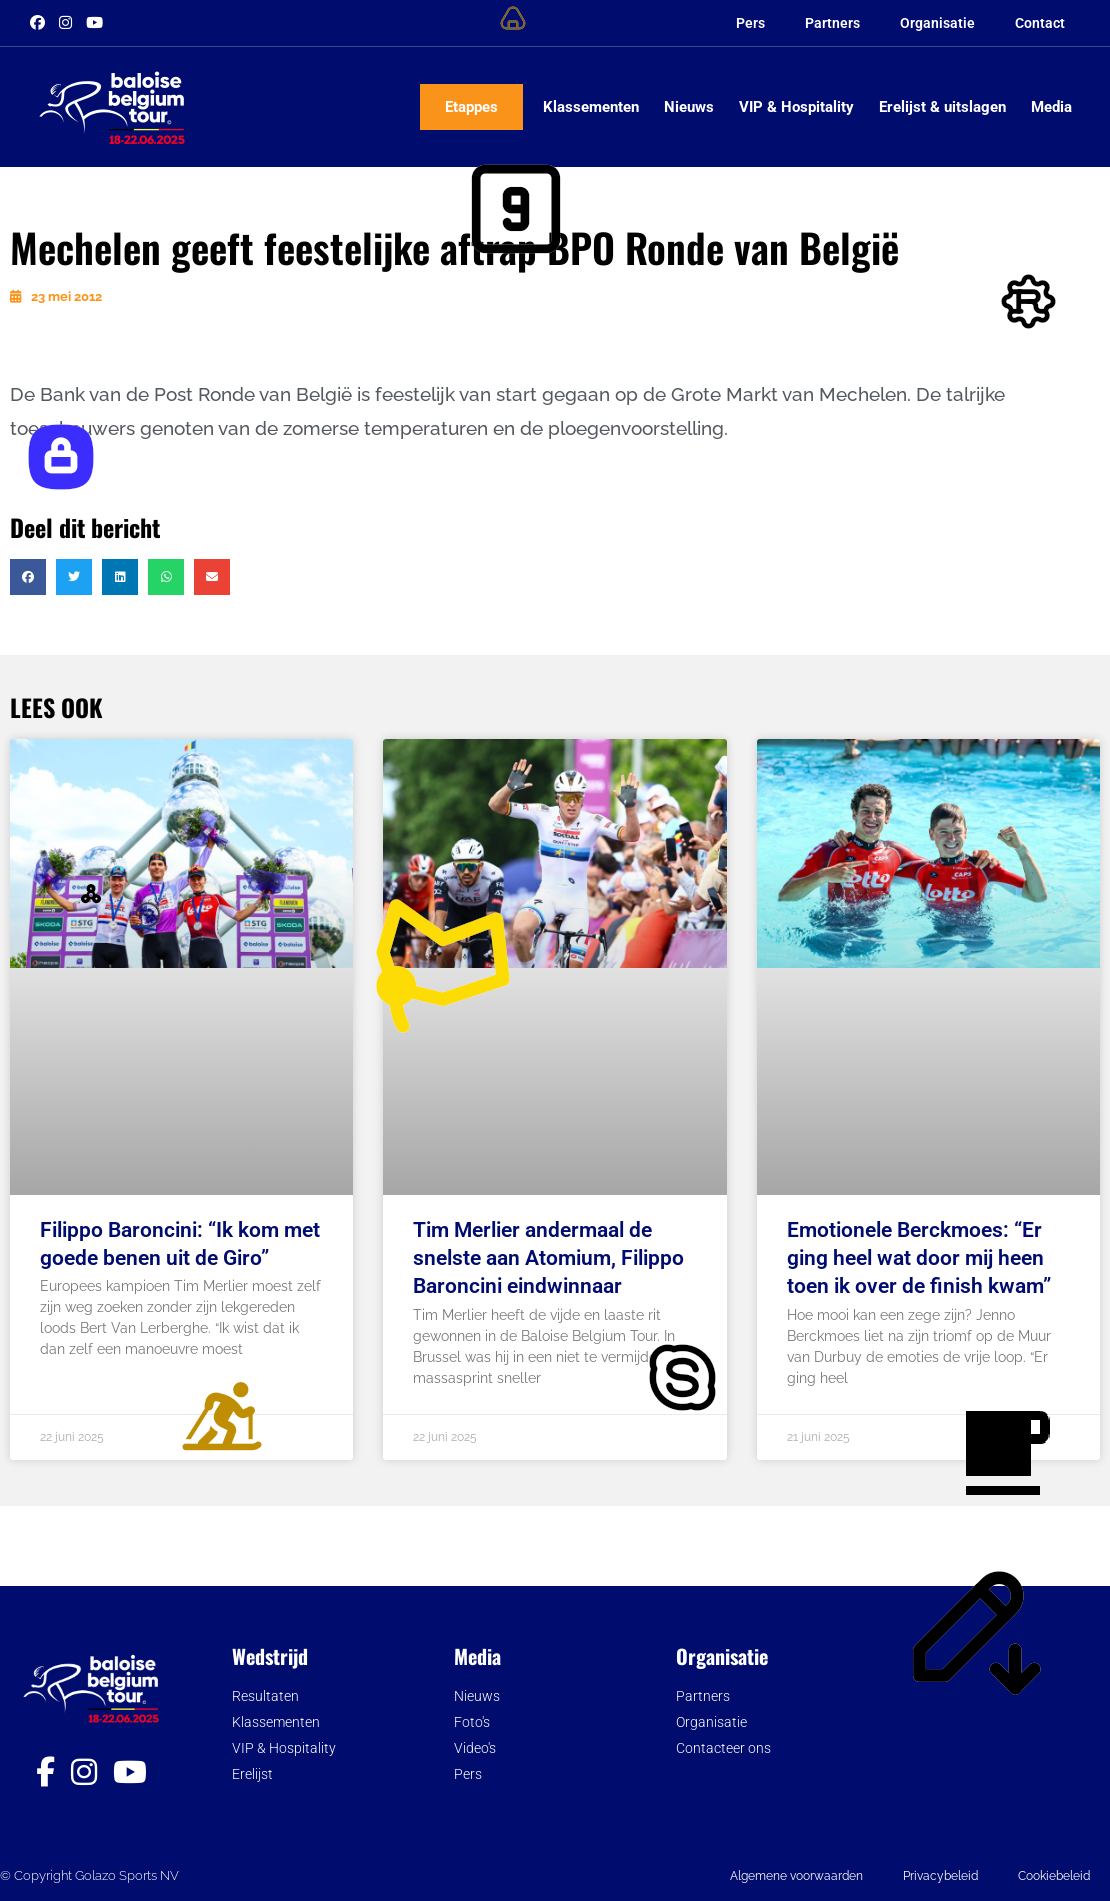 This screenshot has width=1110, height=1901. Describe the element at coordinates (222, 1415) in the screenshot. I see `access cross-country skiing trails or activities` at that location.